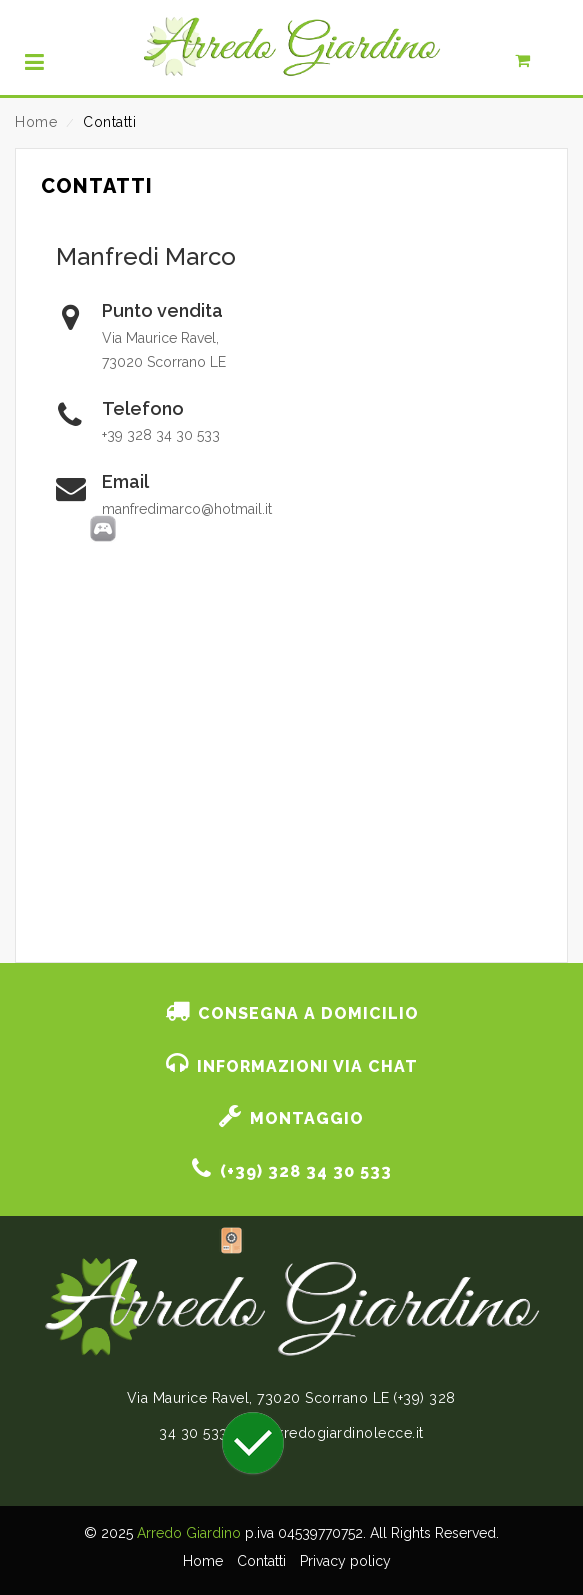 This screenshot has height=1595, width=583. I want to click on indicates package manager is processing, so click(231, 1240).